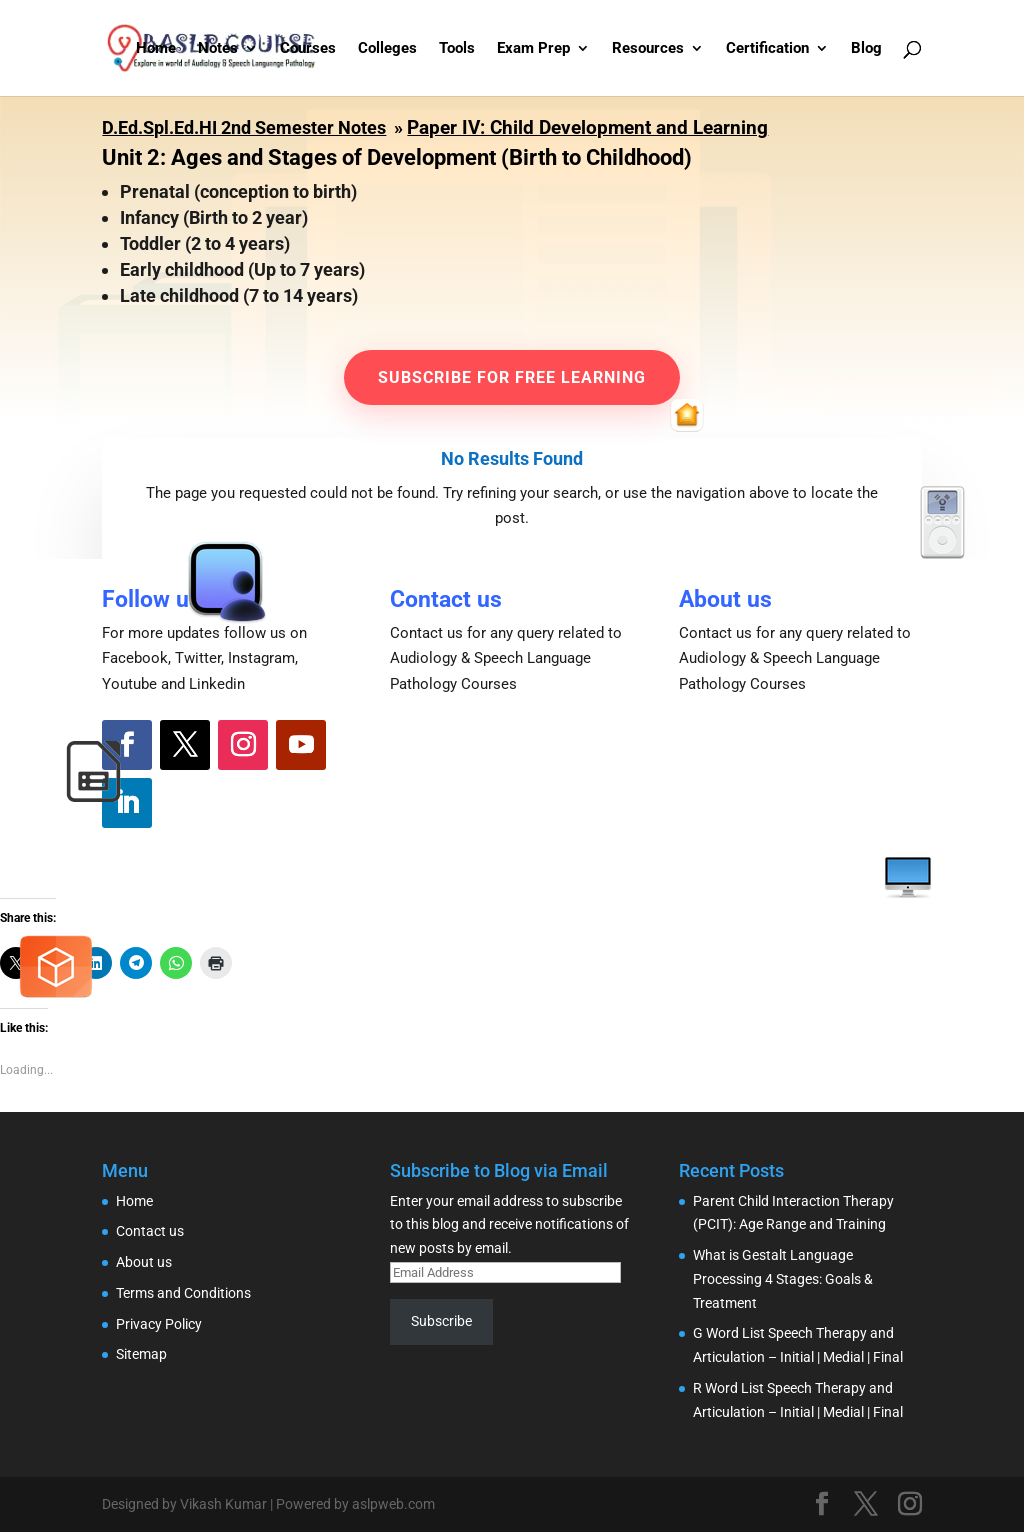 Image resolution: width=1024 pixels, height=1532 pixels. What do you see at coordinates (942, 522) in the screenshot?
I see `classic iPod device icon` at bounding box center [942, 522].